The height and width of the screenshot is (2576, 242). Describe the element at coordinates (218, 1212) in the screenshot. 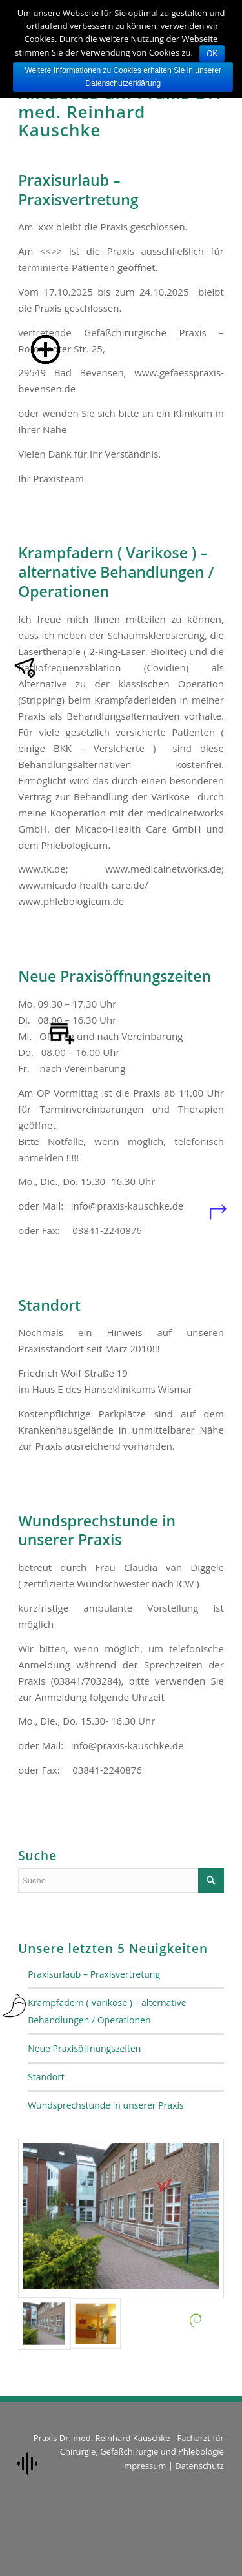

I see `redirect or forward content` at that location.